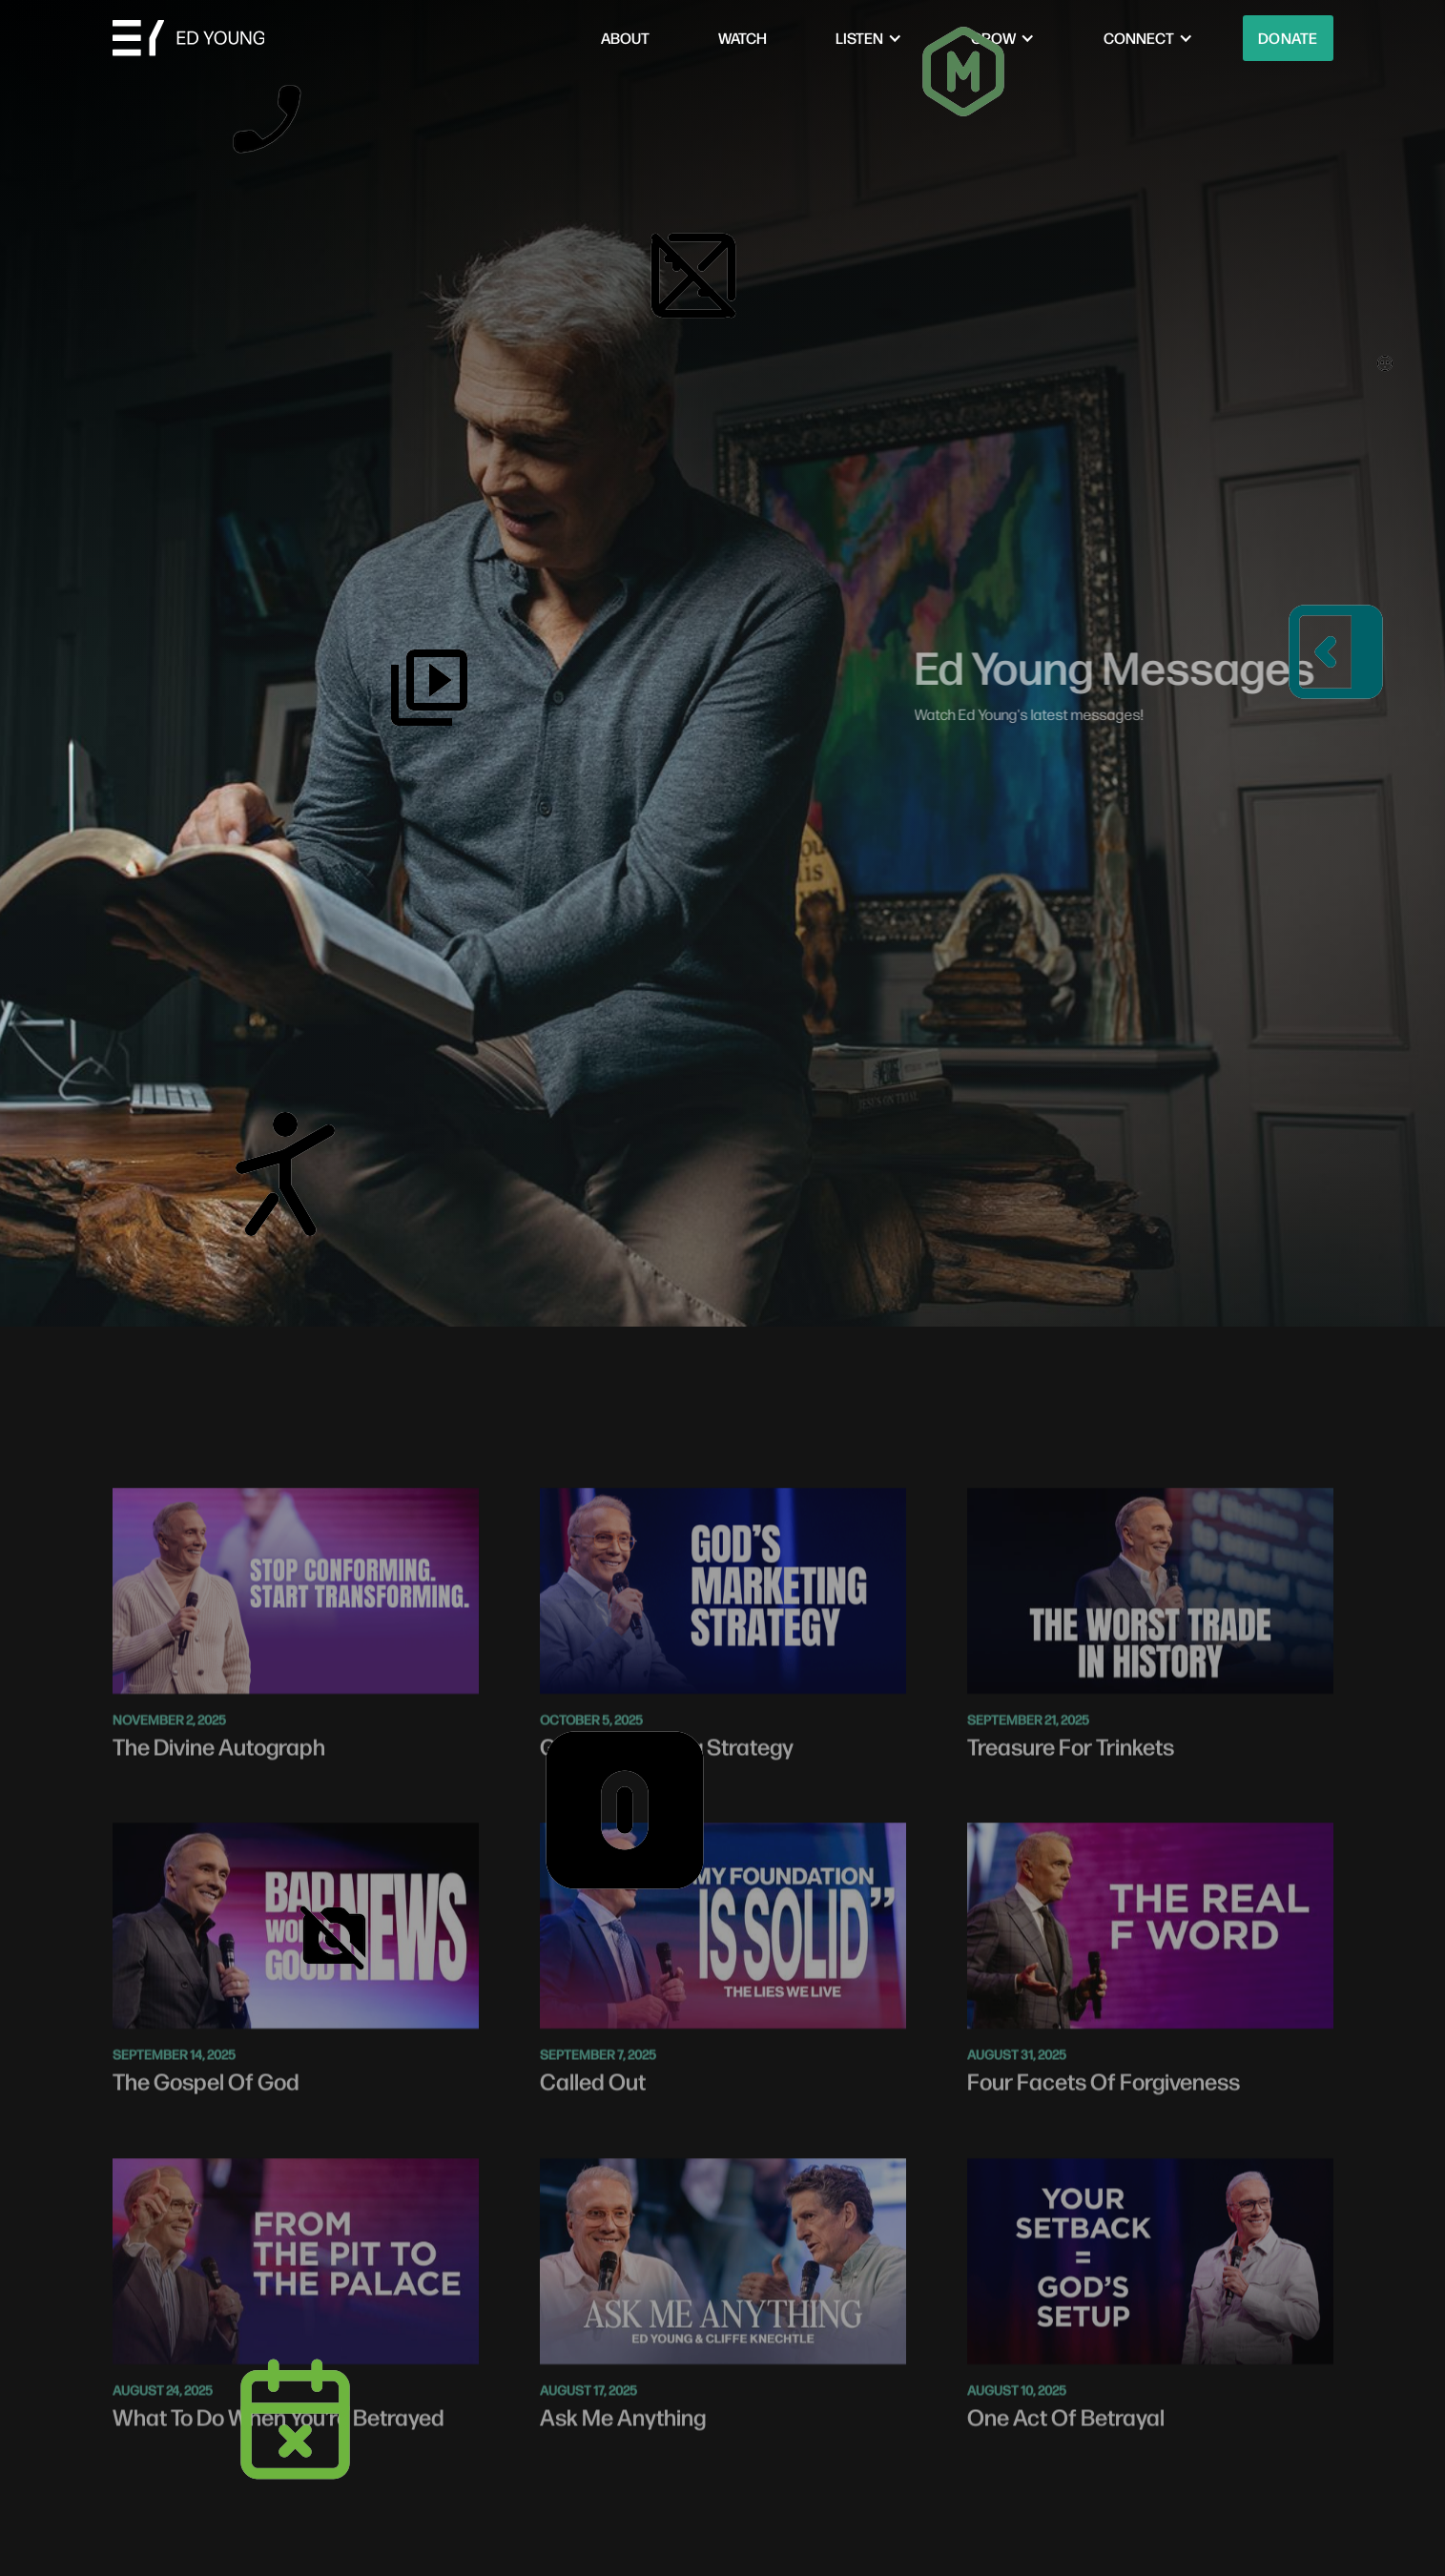 The image size is (1445, 2576). Describe the element at coordinates (625, 1810) in the screenshot. I see `indicates zero items or empty count` at that location.